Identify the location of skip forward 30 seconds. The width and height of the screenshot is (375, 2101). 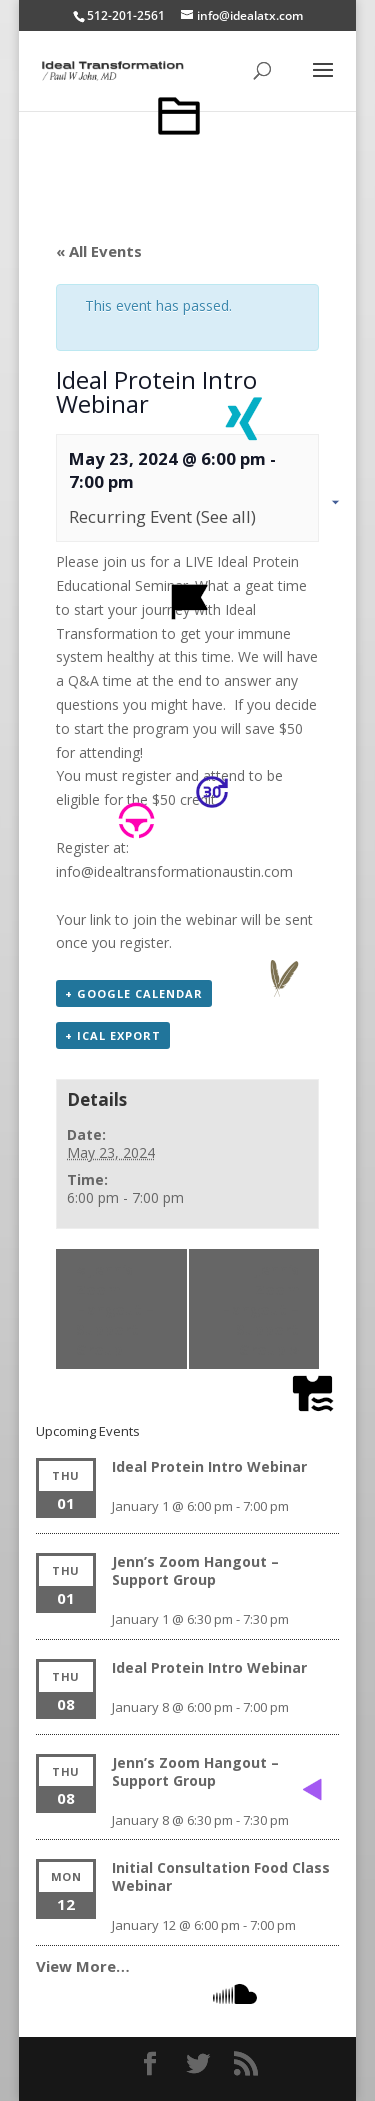
(212, 792).